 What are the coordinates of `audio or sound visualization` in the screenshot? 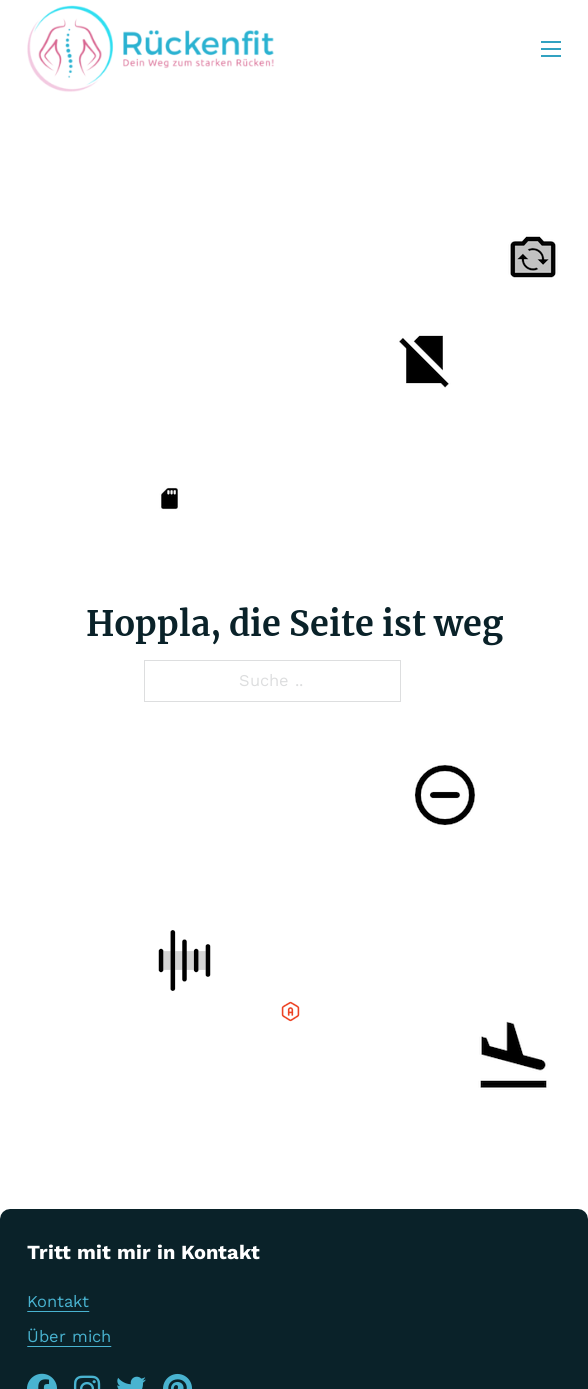 It's located at (184, 960).